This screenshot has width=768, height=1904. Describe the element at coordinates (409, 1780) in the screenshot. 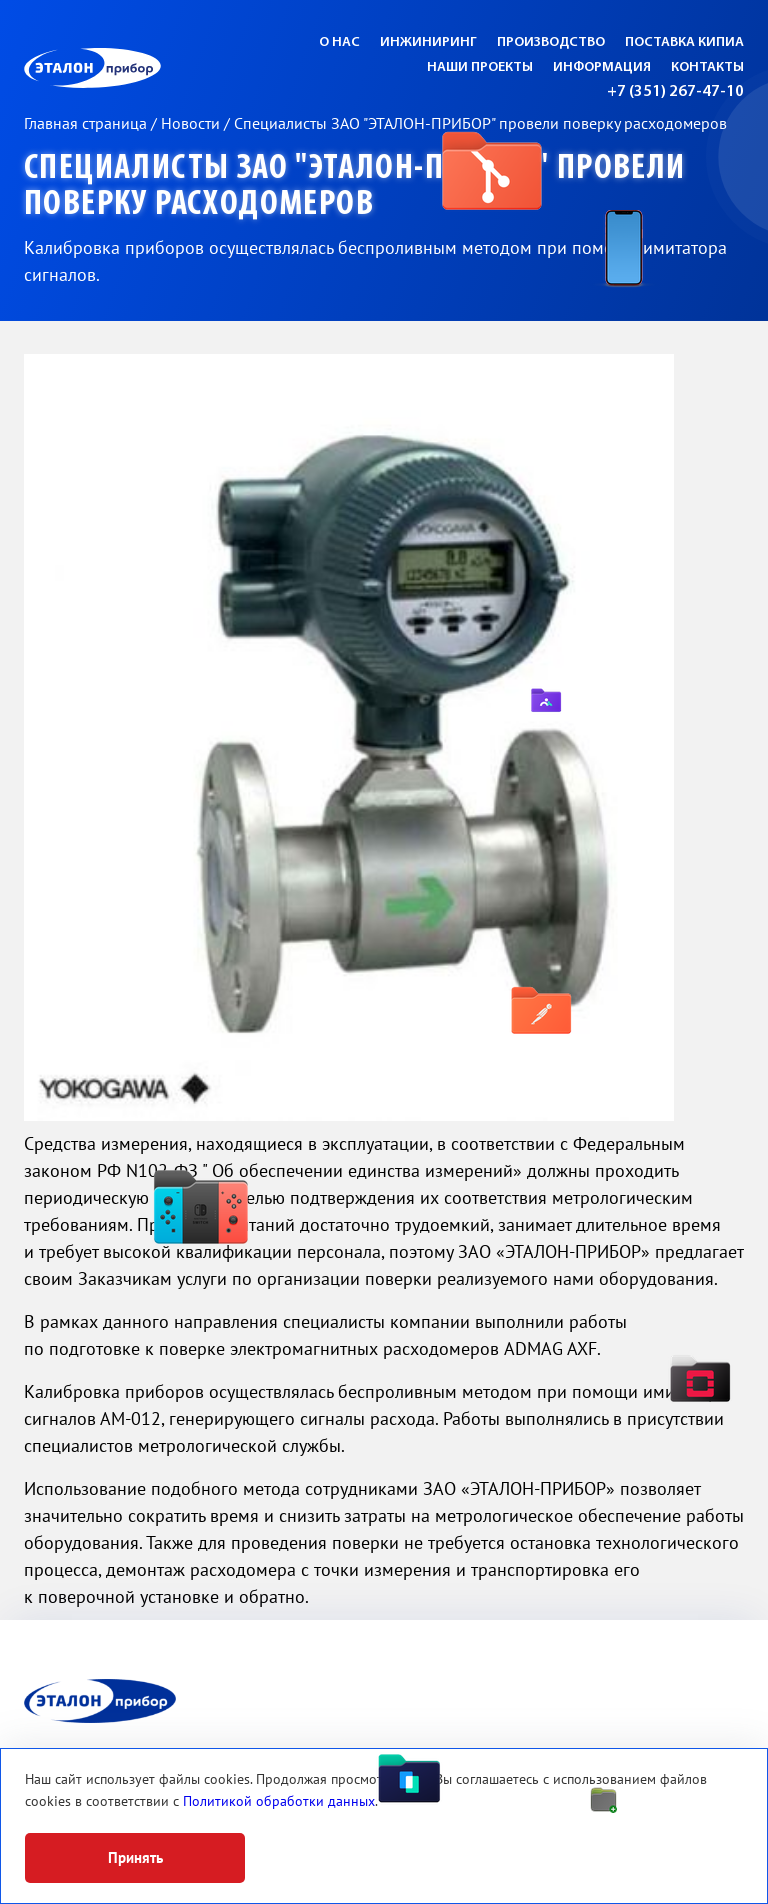

I see `open wondershare mobiletrans files folder` at that location.